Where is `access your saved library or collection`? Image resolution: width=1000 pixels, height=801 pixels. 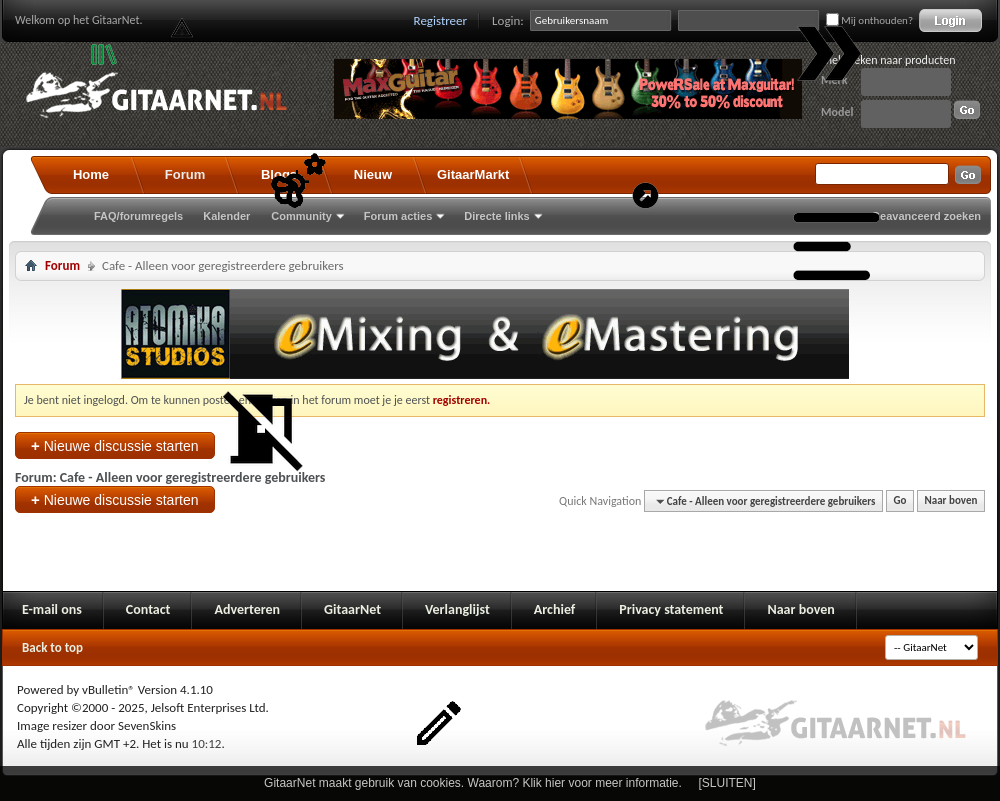 access your saved library or collection is located at coordinates (103, 54).